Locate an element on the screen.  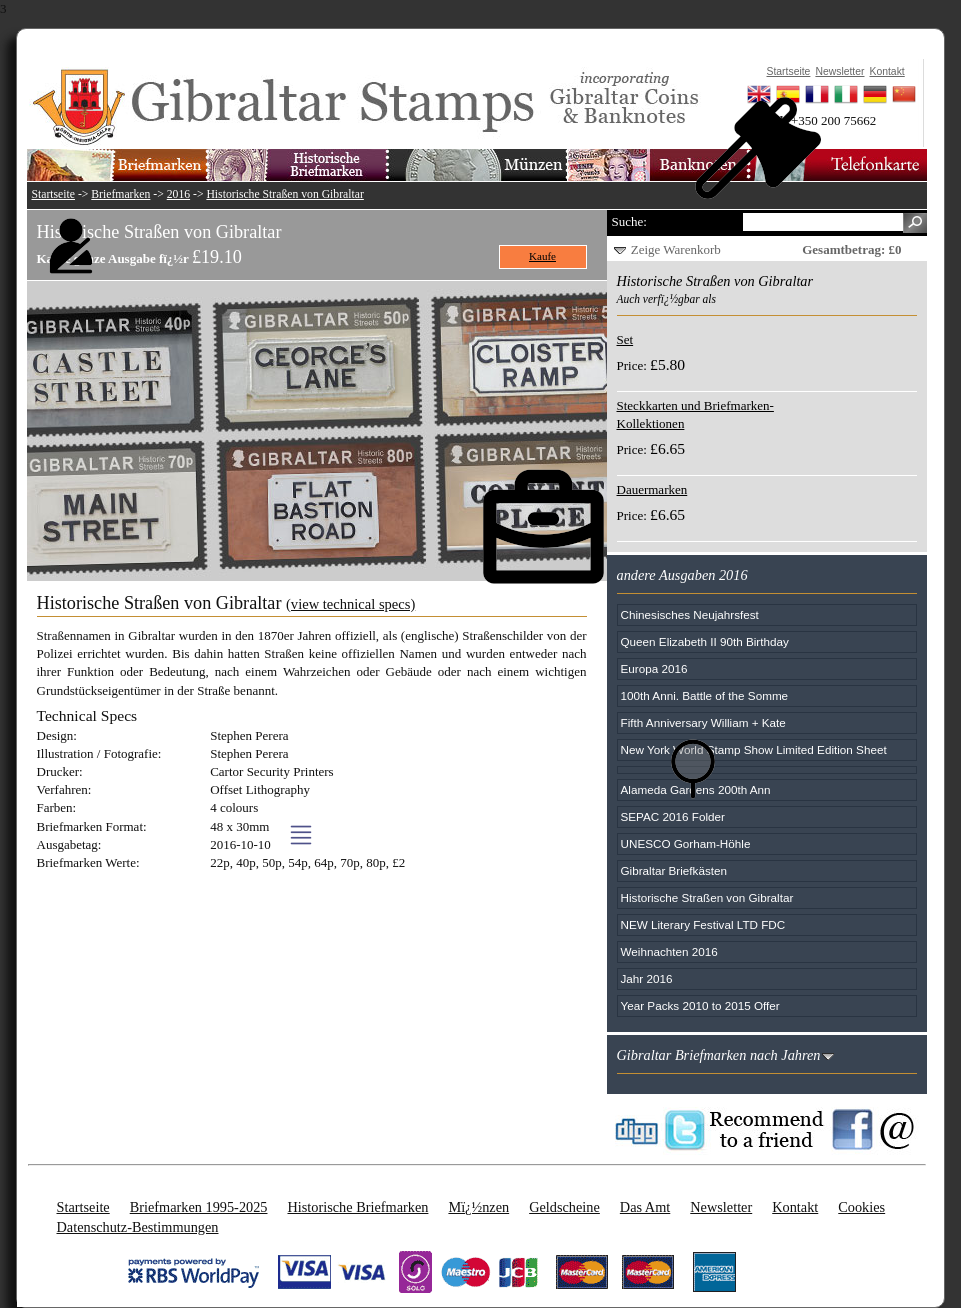
open navigation menu is located at coordinates (301, 835).